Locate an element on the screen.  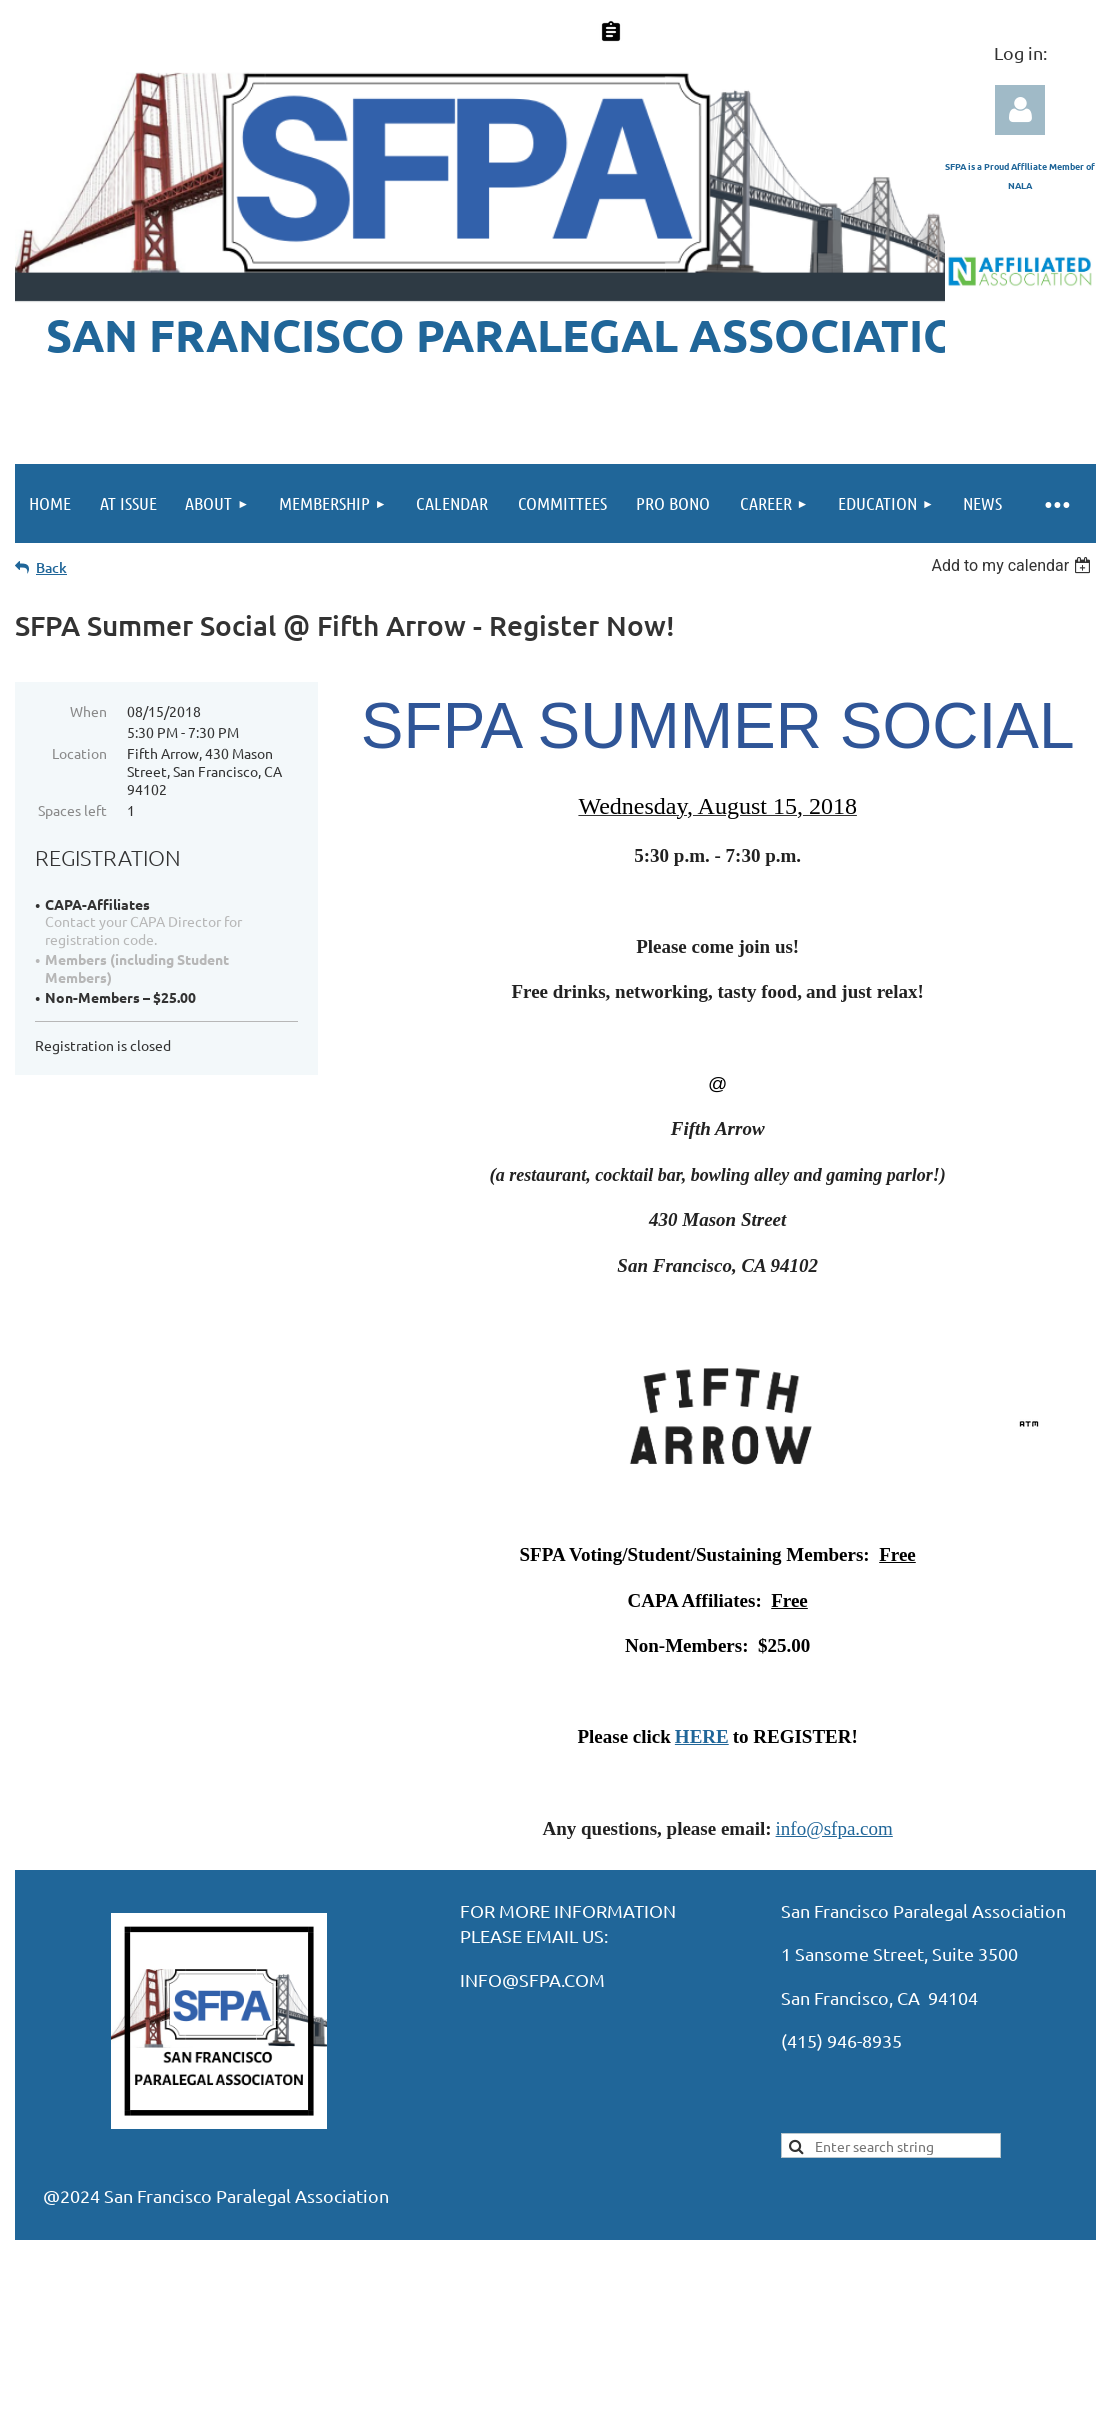
view assignments or tasks is located at coordinates (611, 32).